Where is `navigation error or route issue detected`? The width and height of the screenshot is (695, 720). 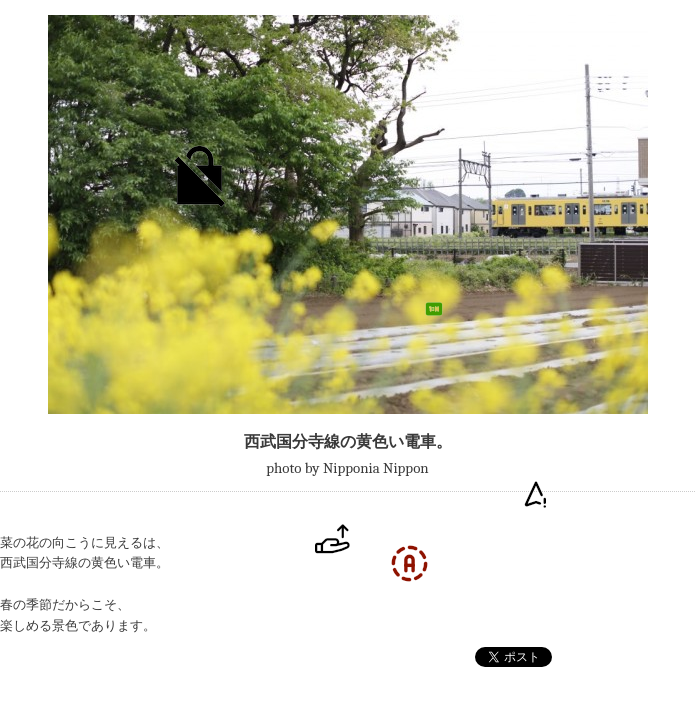
navigation error or route issue detected is located at coordinates (536, 494).